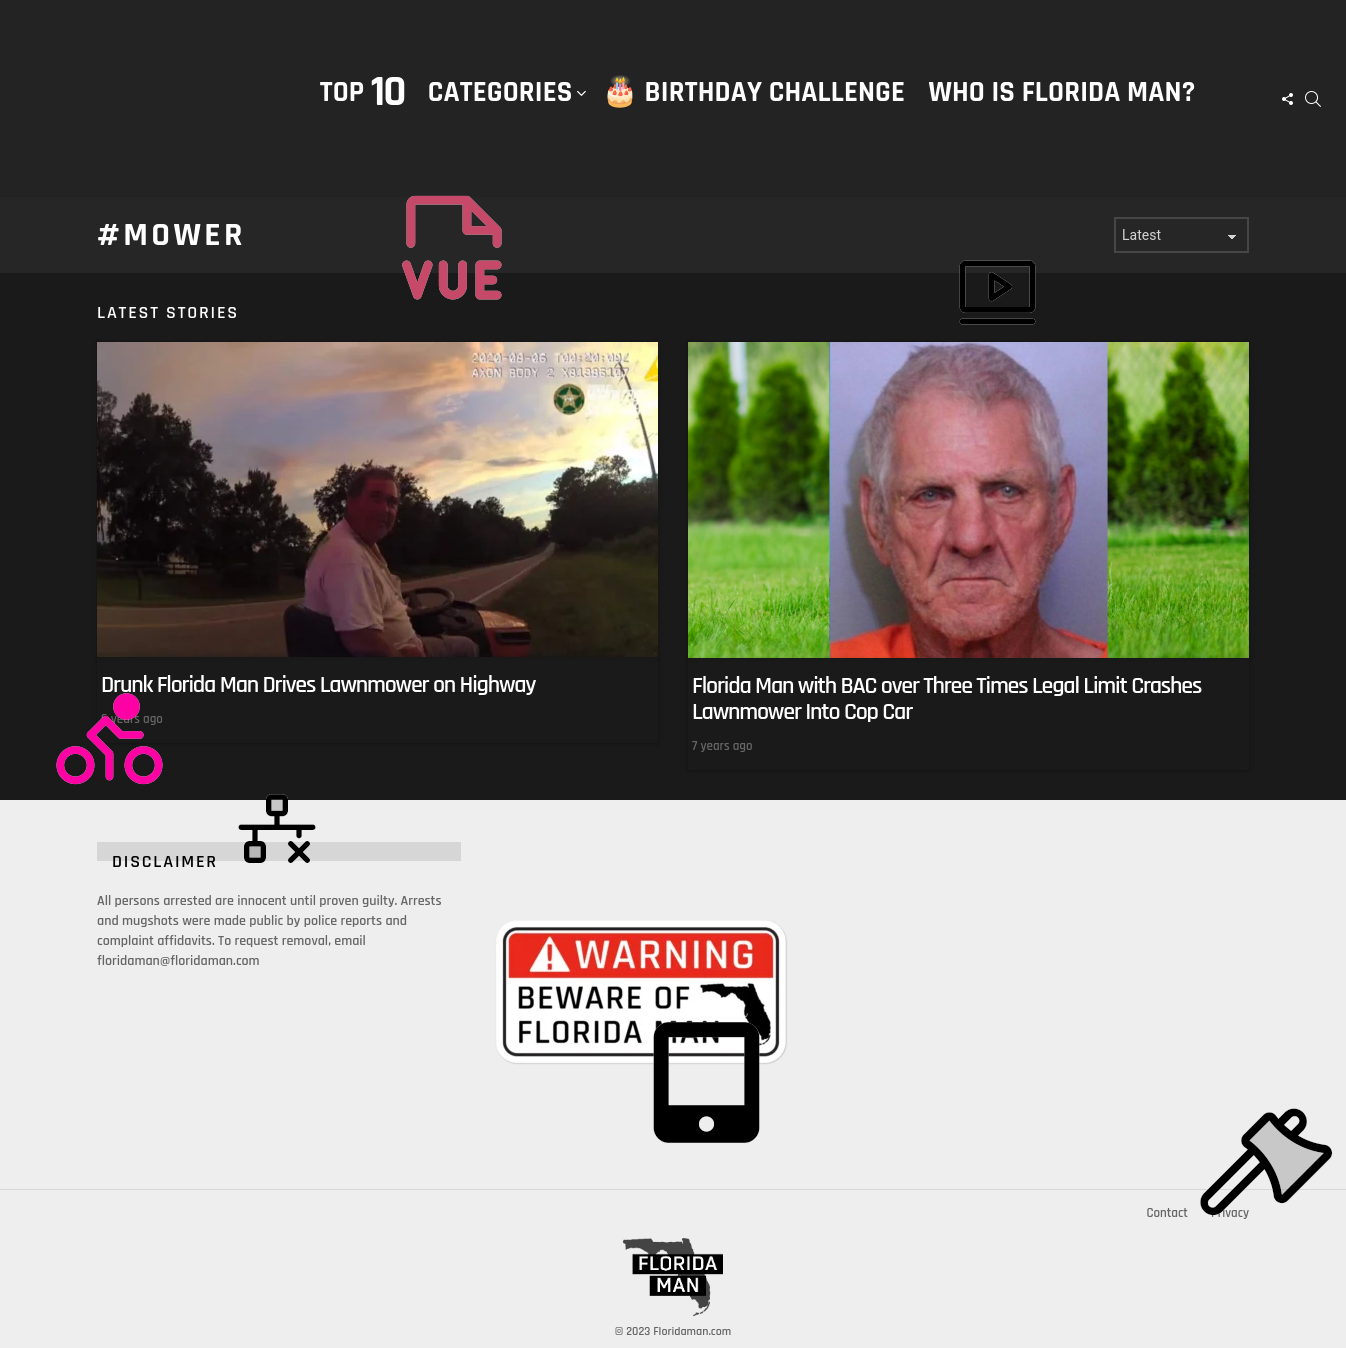 The image size is (1346, 1348). I want to click on network connection error or failure, so click(277, 830).